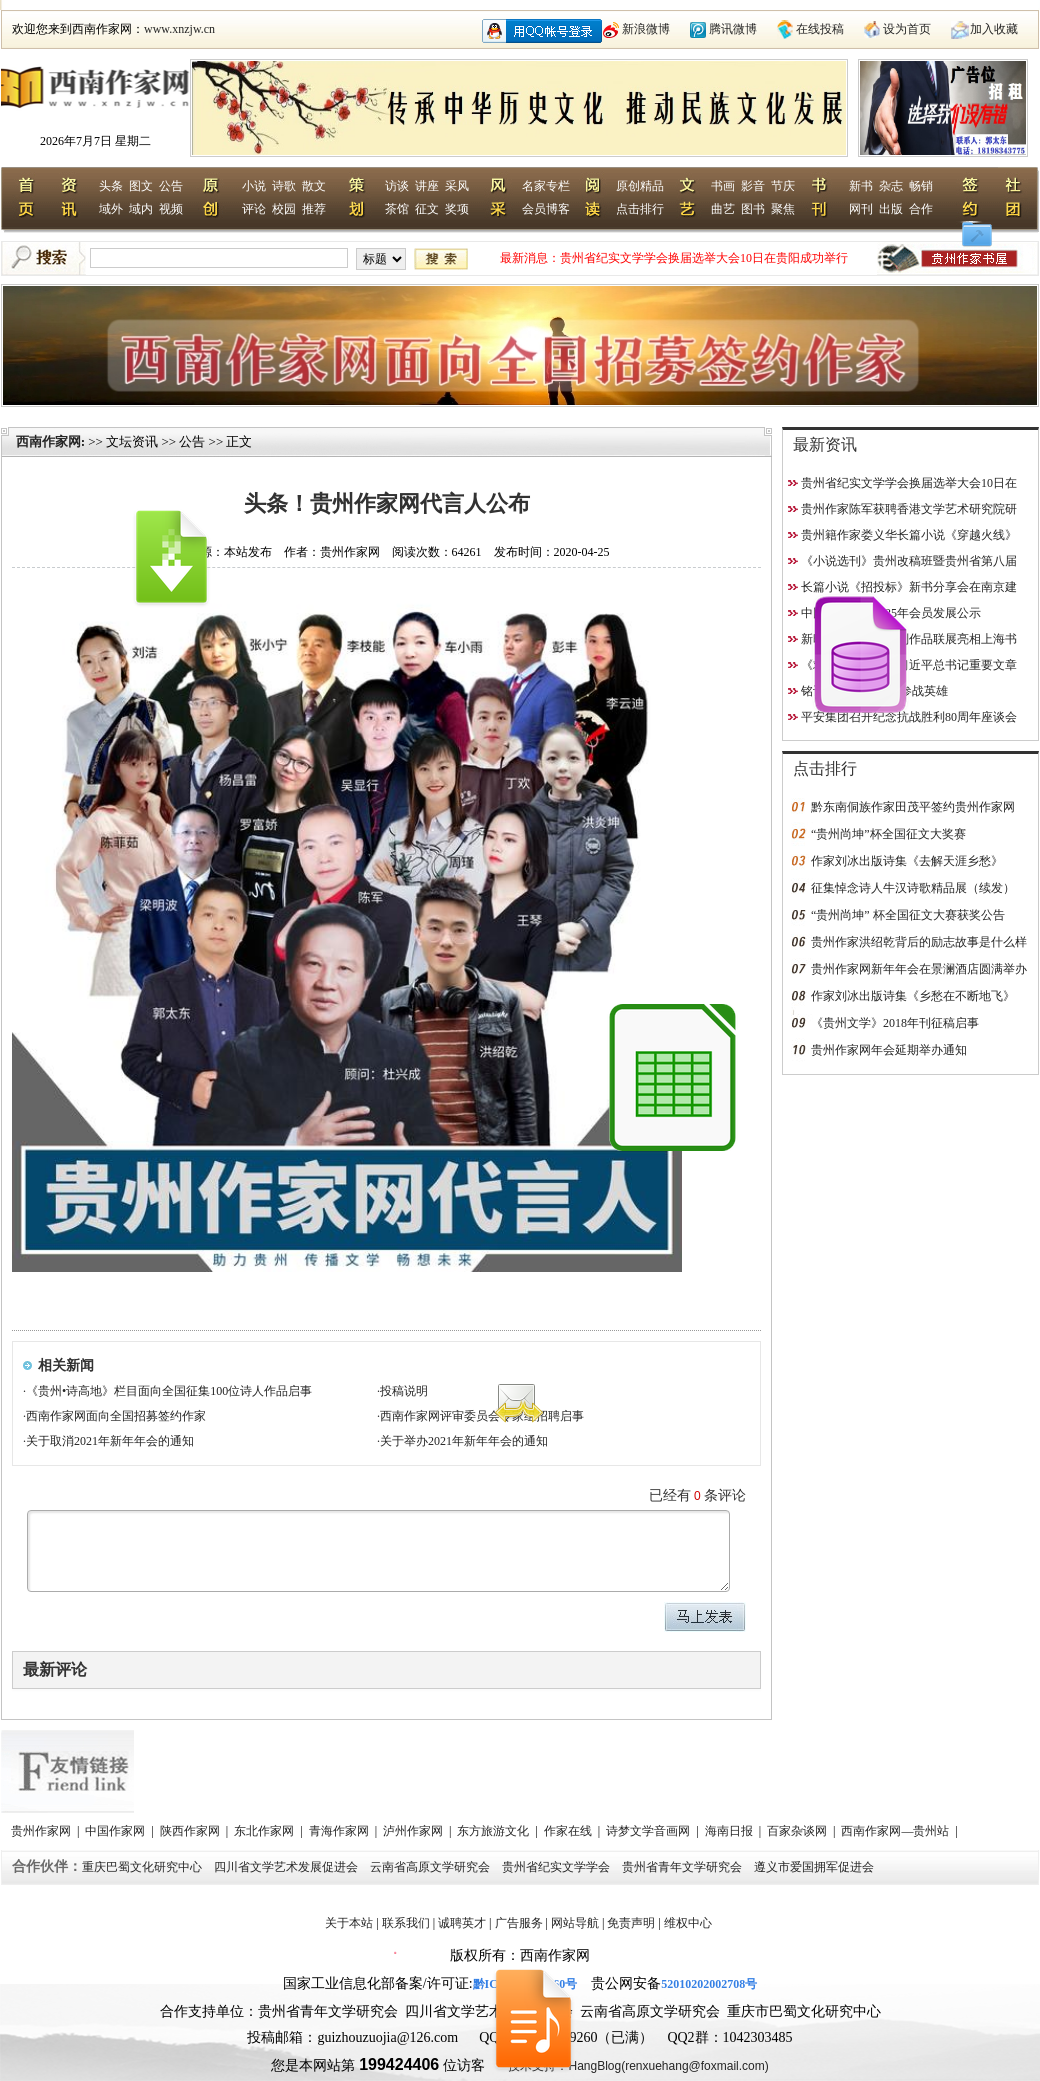 The width and height of the screenshot is (1040, 2081). I want to click on open a LibreOffice Calc spreadsheet file, so click(672, 1077).